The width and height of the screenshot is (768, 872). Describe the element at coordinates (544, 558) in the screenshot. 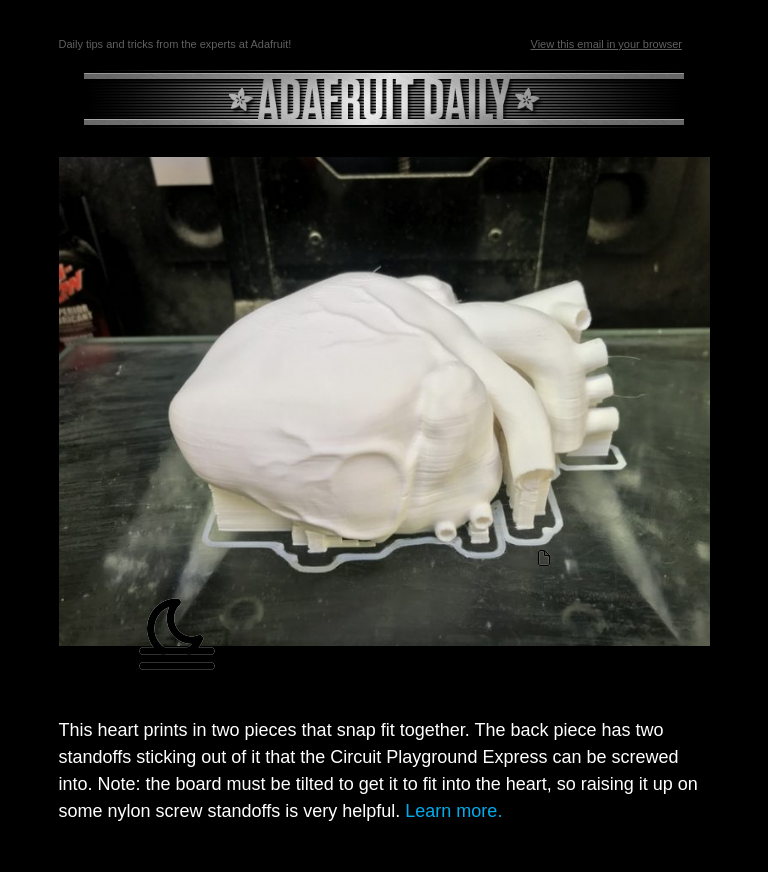

I see `view or open a file` at that location.